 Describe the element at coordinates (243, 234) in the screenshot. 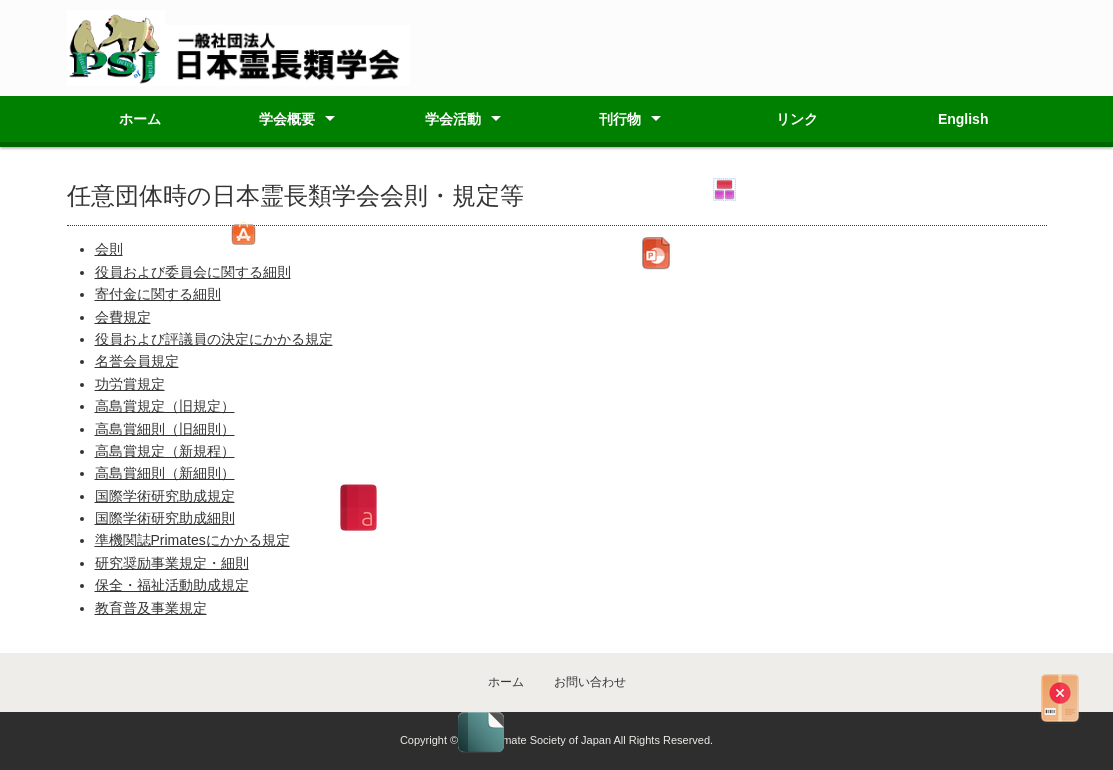

I see `open the software store to browse and install apps` at that location.